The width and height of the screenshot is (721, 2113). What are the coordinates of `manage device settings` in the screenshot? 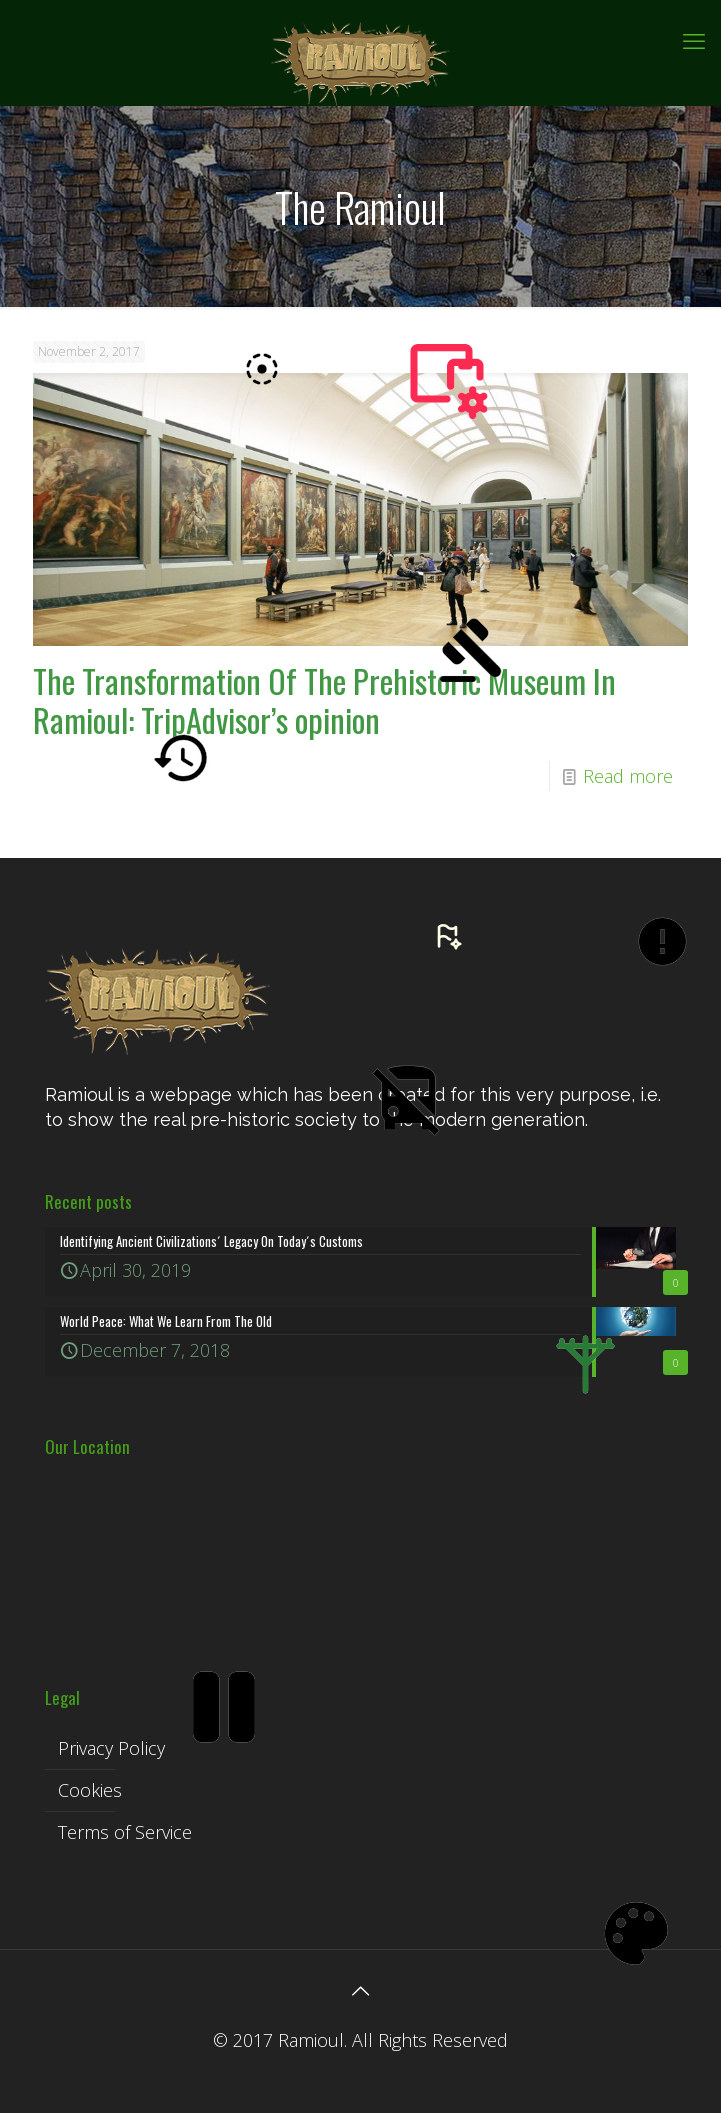 It's located at (447, 377).